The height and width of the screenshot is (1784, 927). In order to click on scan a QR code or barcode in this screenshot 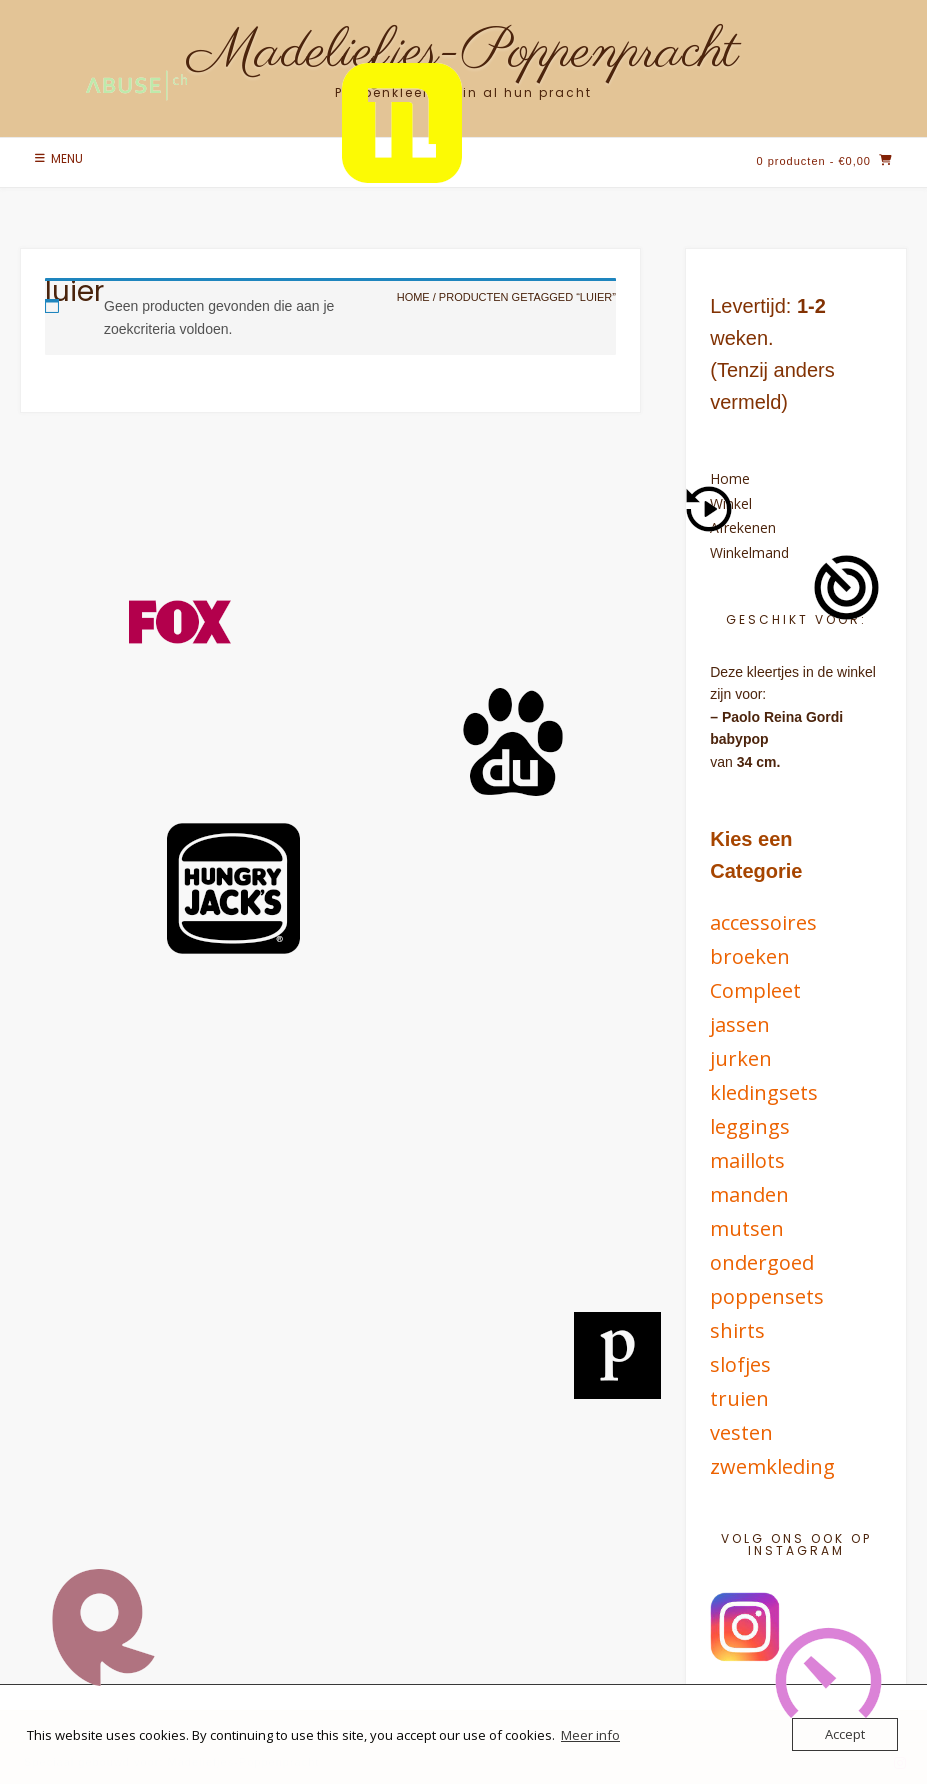, I will do `click(846, 587)`.